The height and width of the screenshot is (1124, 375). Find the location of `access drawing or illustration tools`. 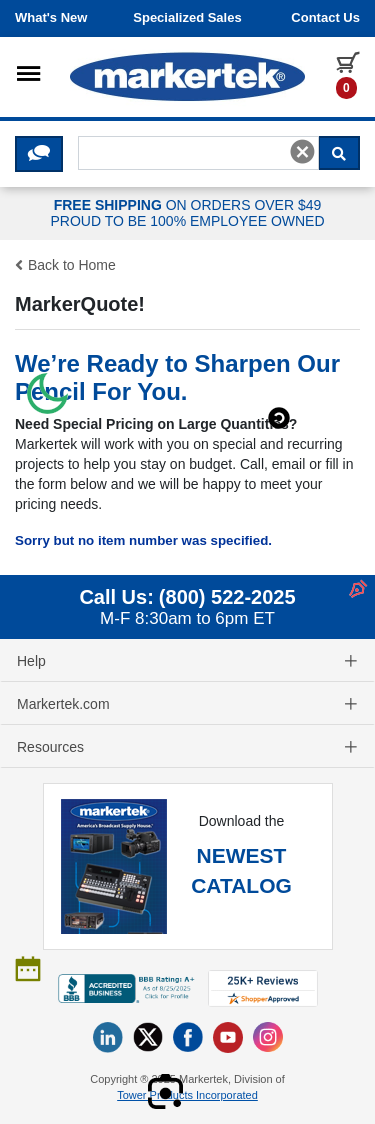

access drawing or illustration tools is located at coordinates (357, 589).